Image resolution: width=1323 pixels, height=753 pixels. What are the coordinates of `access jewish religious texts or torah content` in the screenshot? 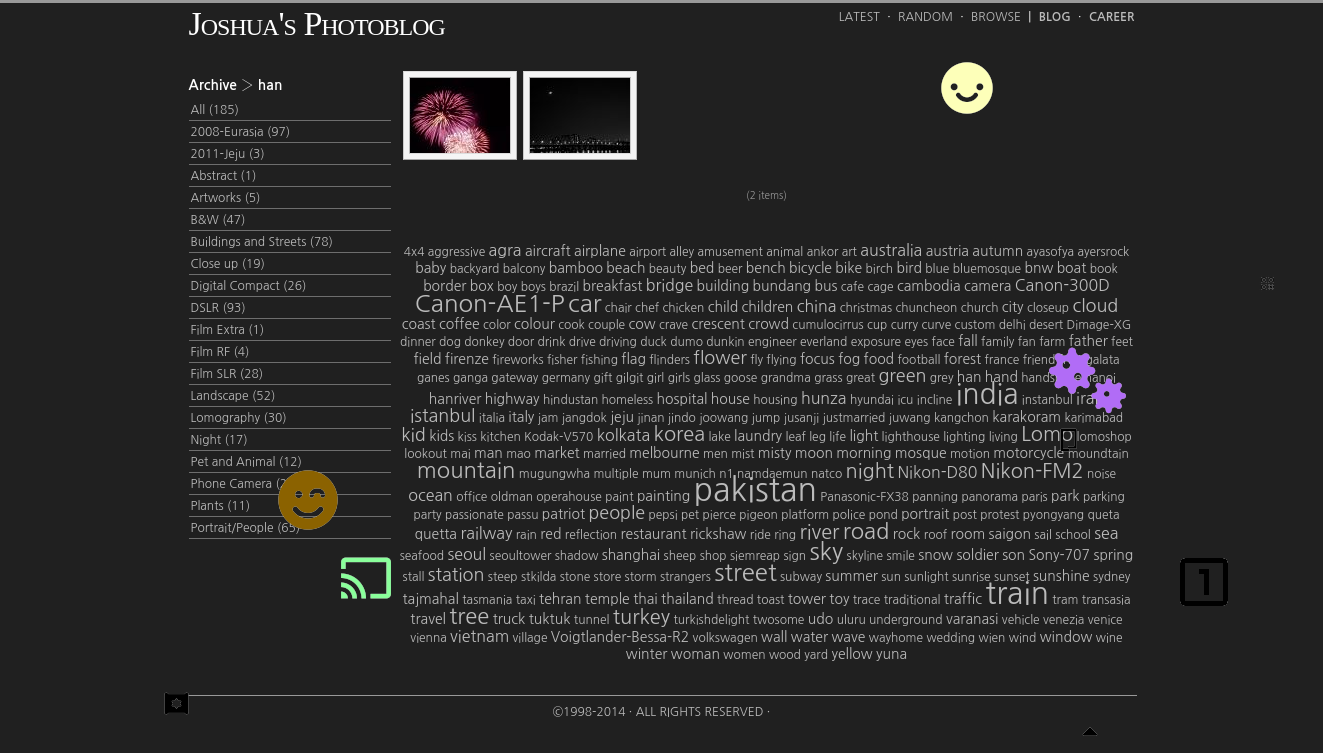 It's located at (176, 703).